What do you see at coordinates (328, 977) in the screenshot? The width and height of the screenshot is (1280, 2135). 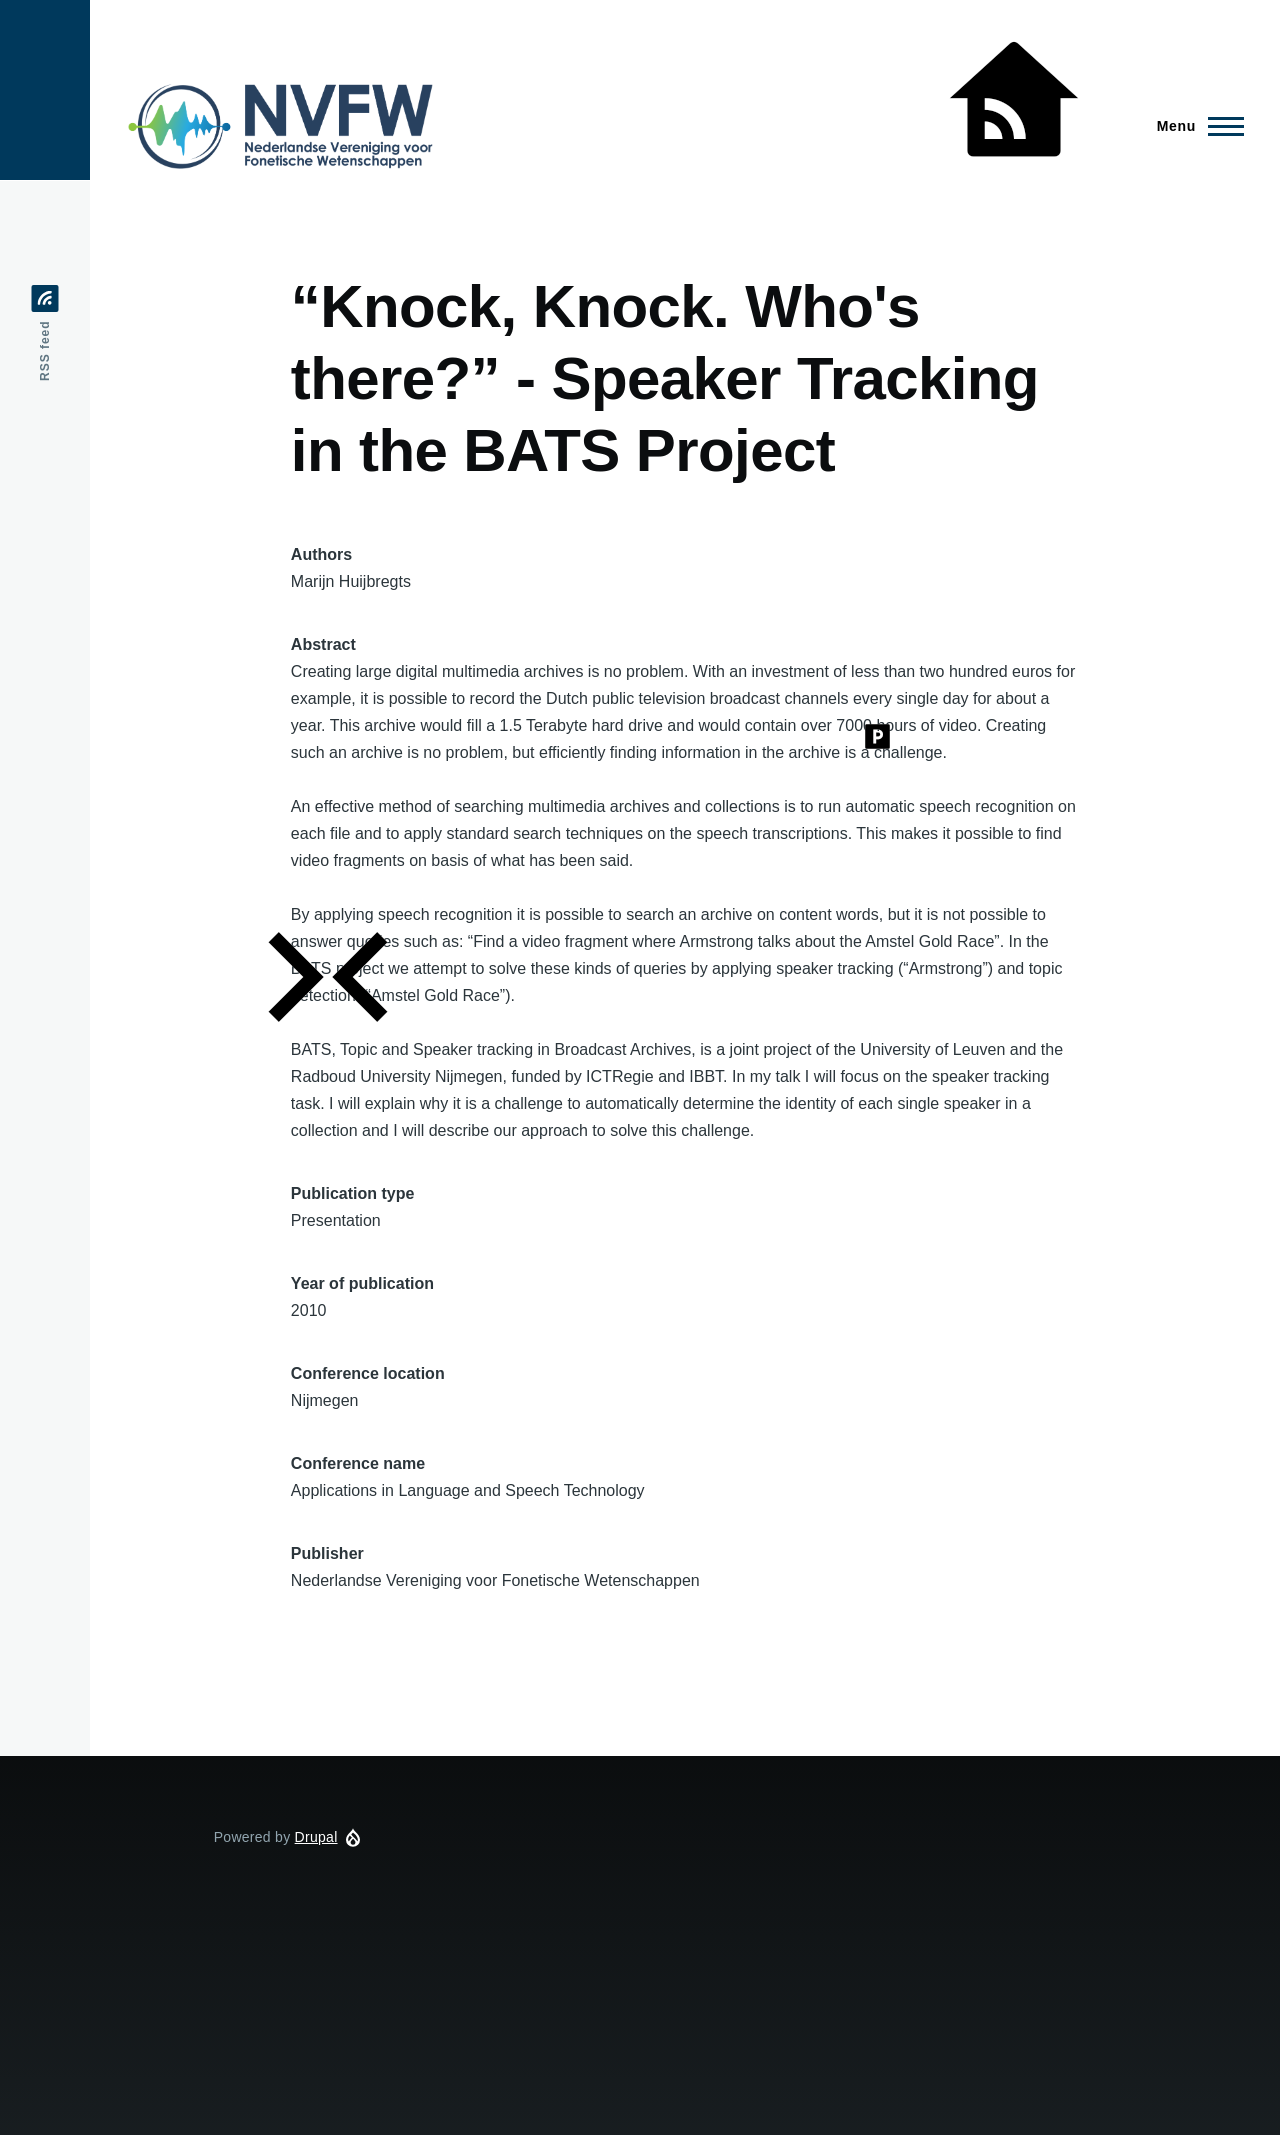 I see `collapse or contract horizontal panels` at bounding box center [328, 977].